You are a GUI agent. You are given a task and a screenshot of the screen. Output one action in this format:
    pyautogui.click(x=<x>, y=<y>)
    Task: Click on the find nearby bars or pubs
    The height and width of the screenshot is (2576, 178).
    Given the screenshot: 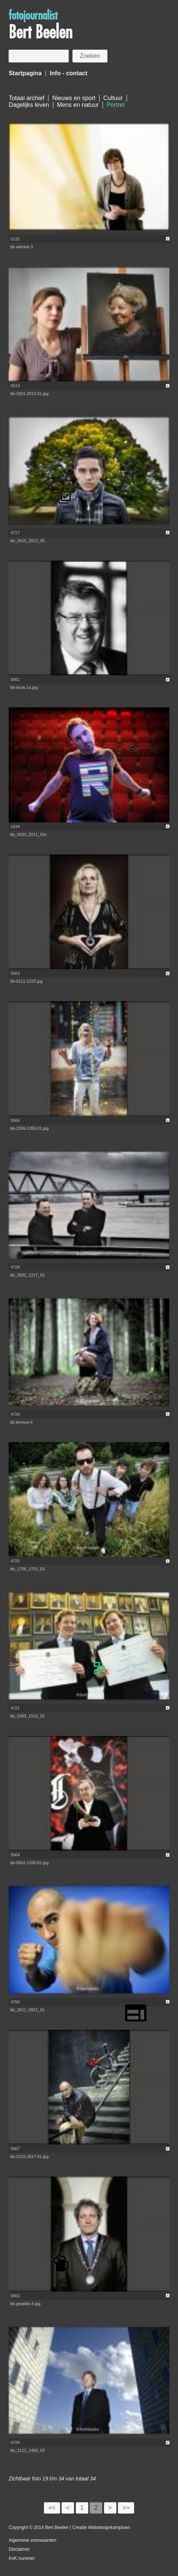 What is the action you would take?
    pyautogui.click(x=61, y=2263)
    